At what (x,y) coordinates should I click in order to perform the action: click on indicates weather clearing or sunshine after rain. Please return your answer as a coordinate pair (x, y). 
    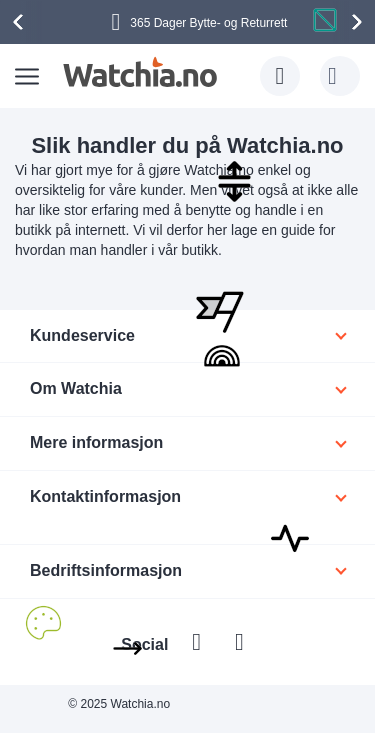
    Looking at the image, I should click on (222, 357).